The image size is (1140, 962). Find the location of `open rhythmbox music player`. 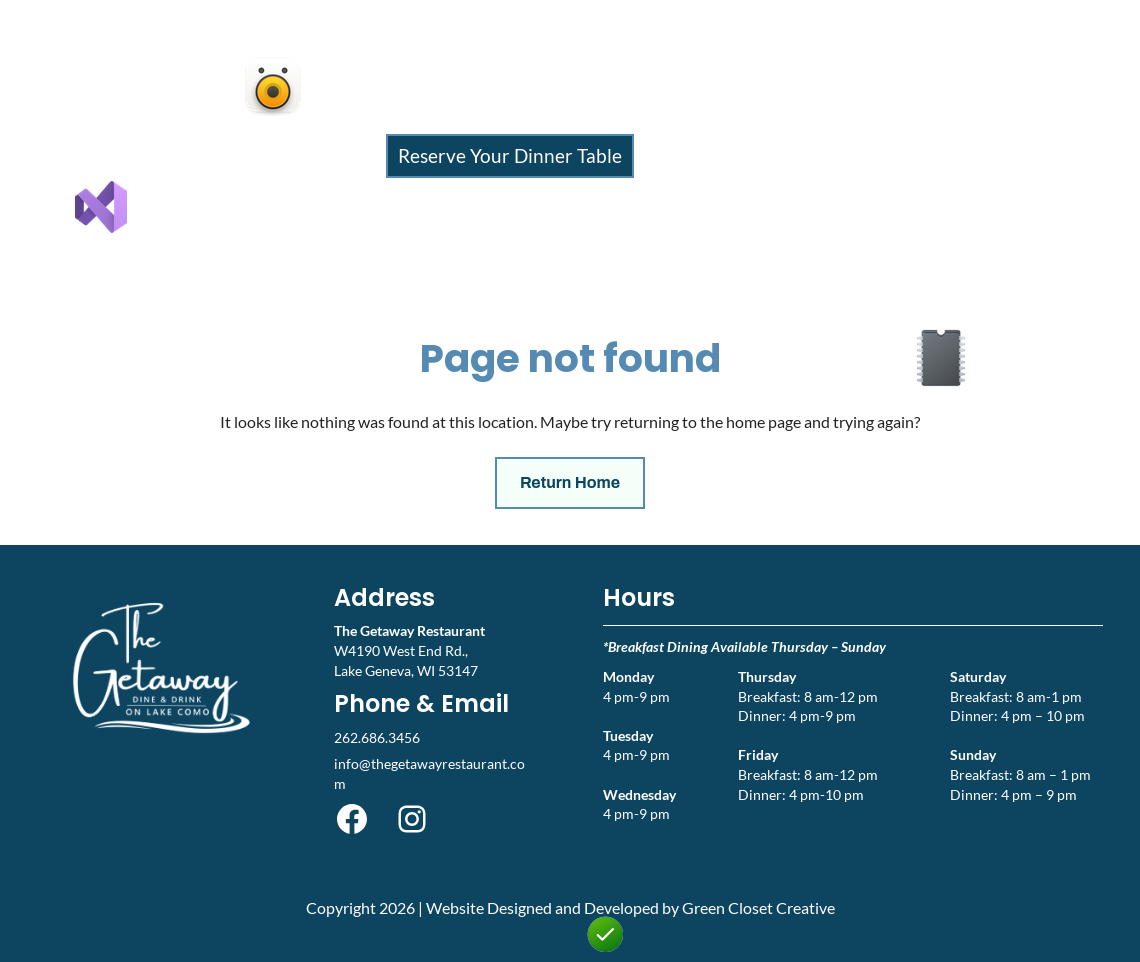

open rhythmbox music player is located at coordinates (273, 85).